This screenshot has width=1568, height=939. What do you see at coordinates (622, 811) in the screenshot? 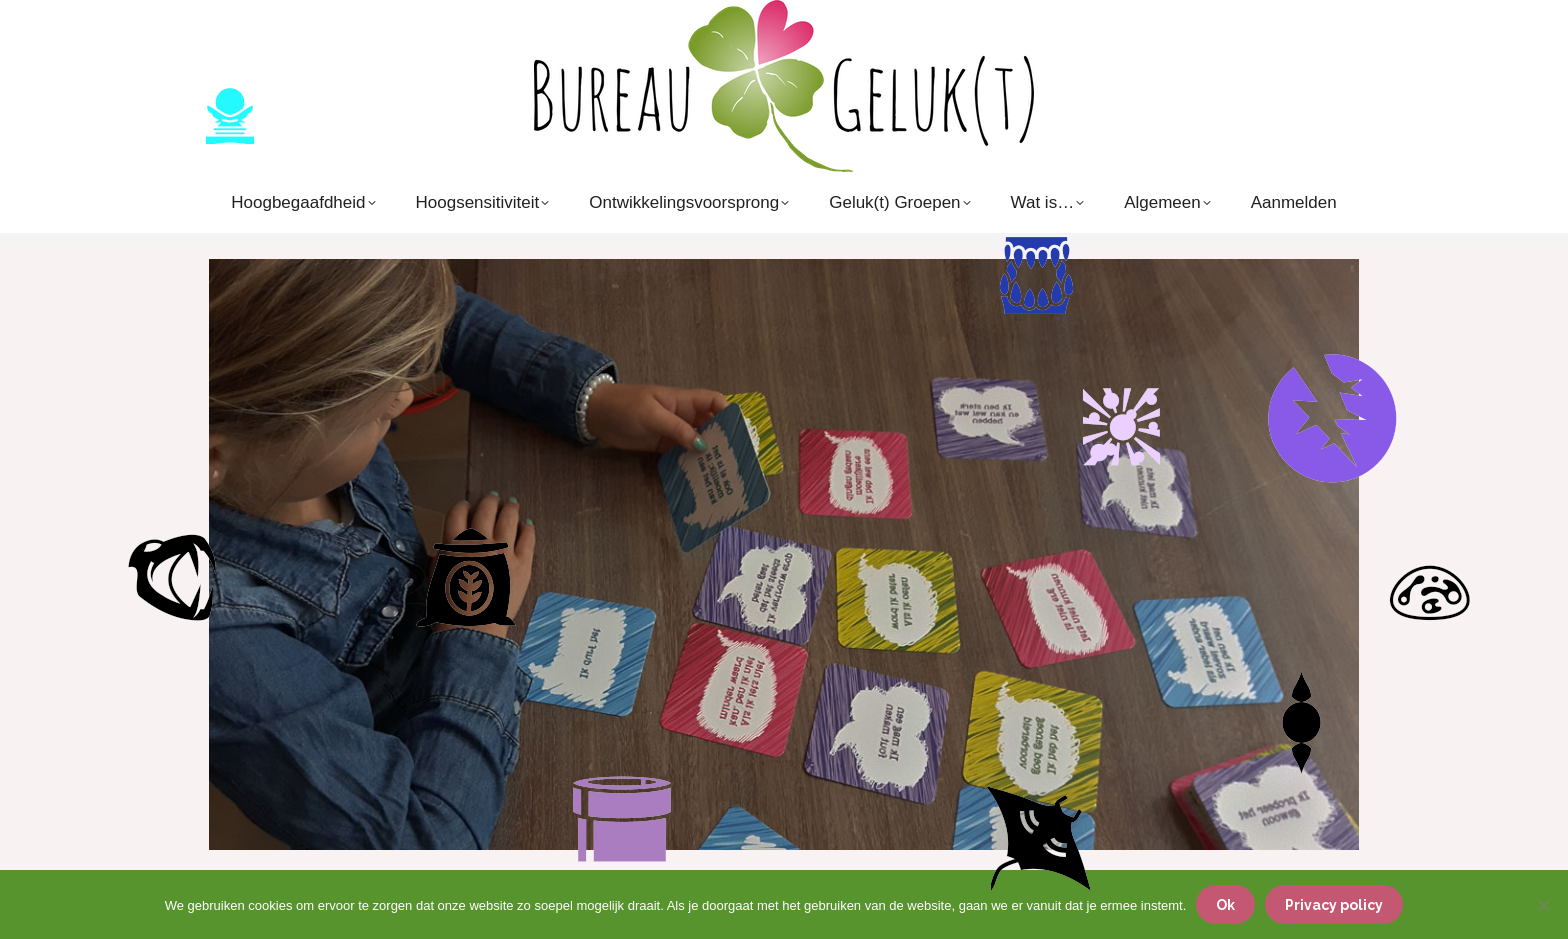
I see `warp or teleport to another location` at bounding box center [622, 811].